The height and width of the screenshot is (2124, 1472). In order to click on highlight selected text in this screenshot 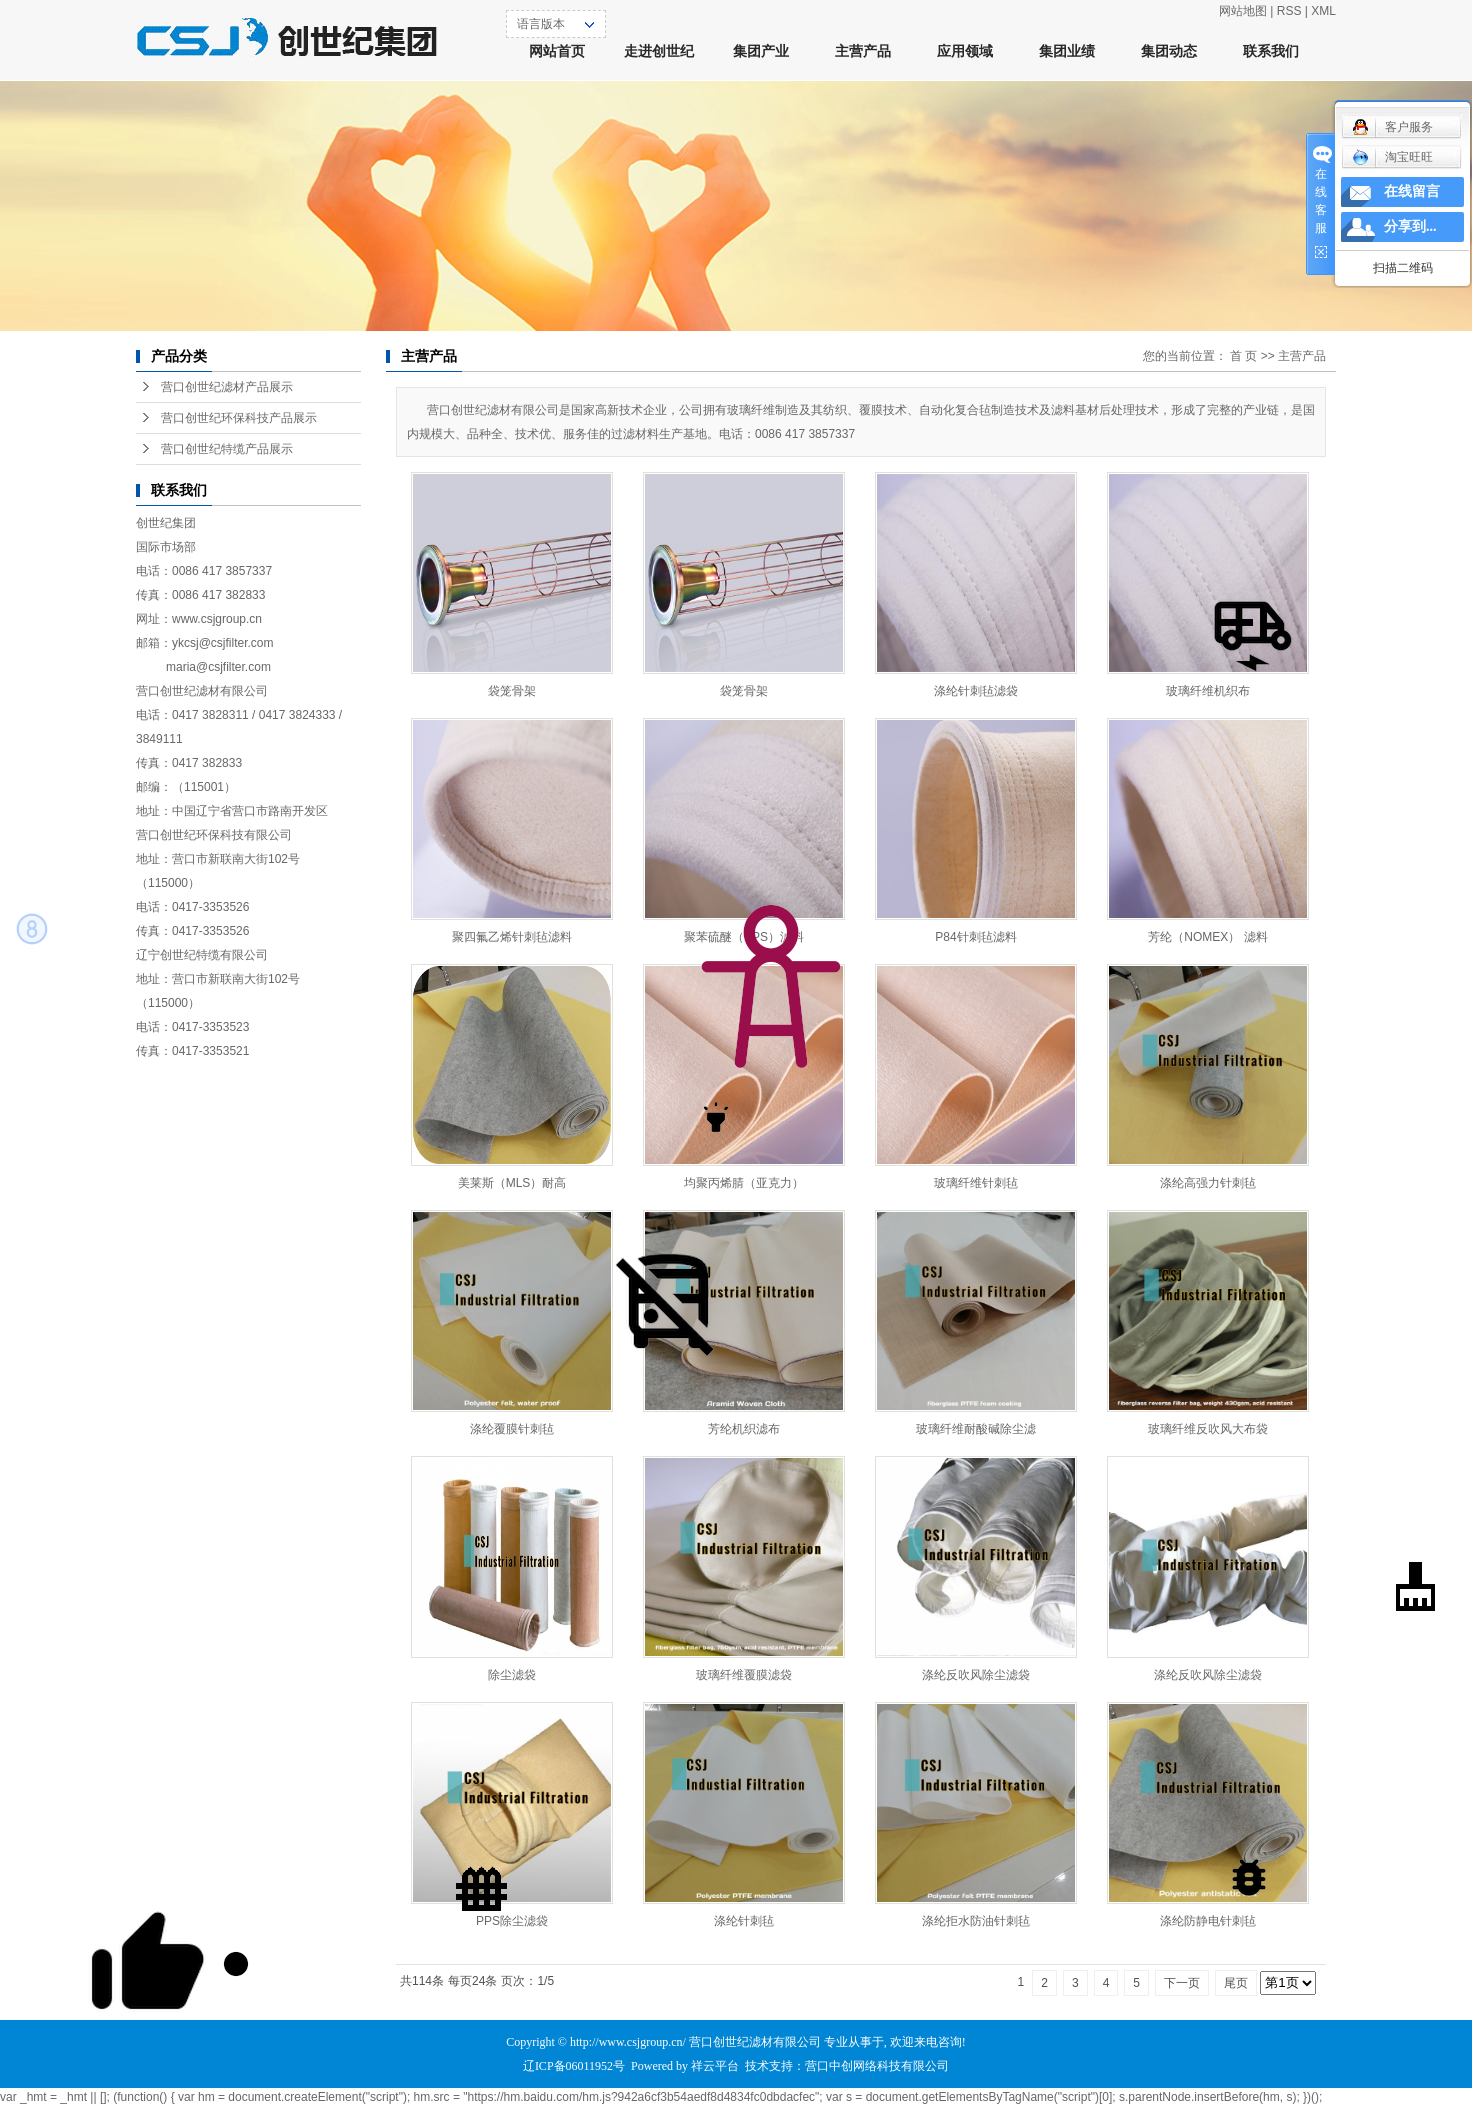, I will do `click(716, 1117)`.